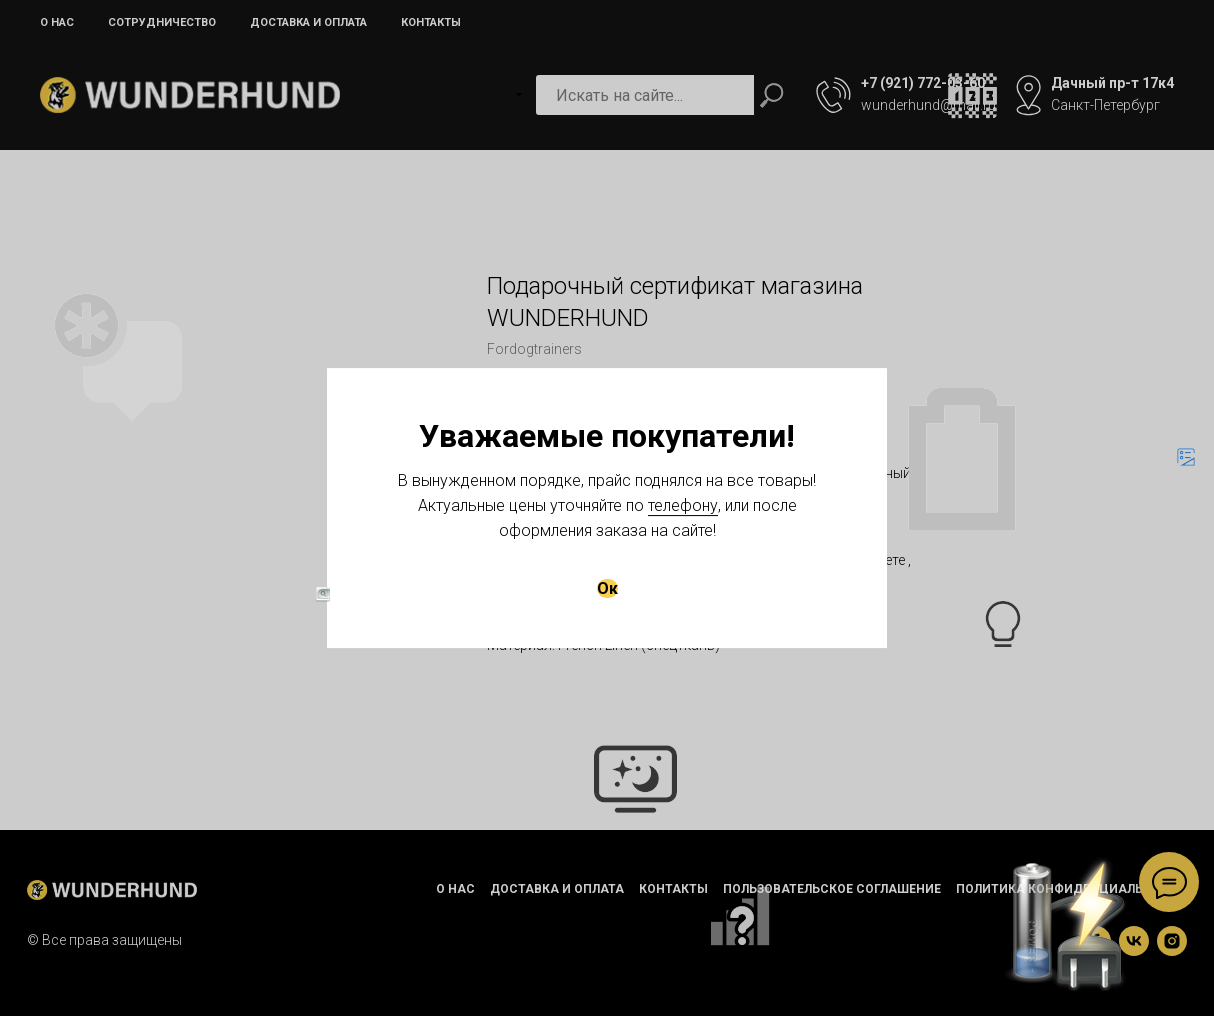 This screenshot has width=1214, height=1016. I want to click on view music suggestions and recommendations, so click(1003, 624).